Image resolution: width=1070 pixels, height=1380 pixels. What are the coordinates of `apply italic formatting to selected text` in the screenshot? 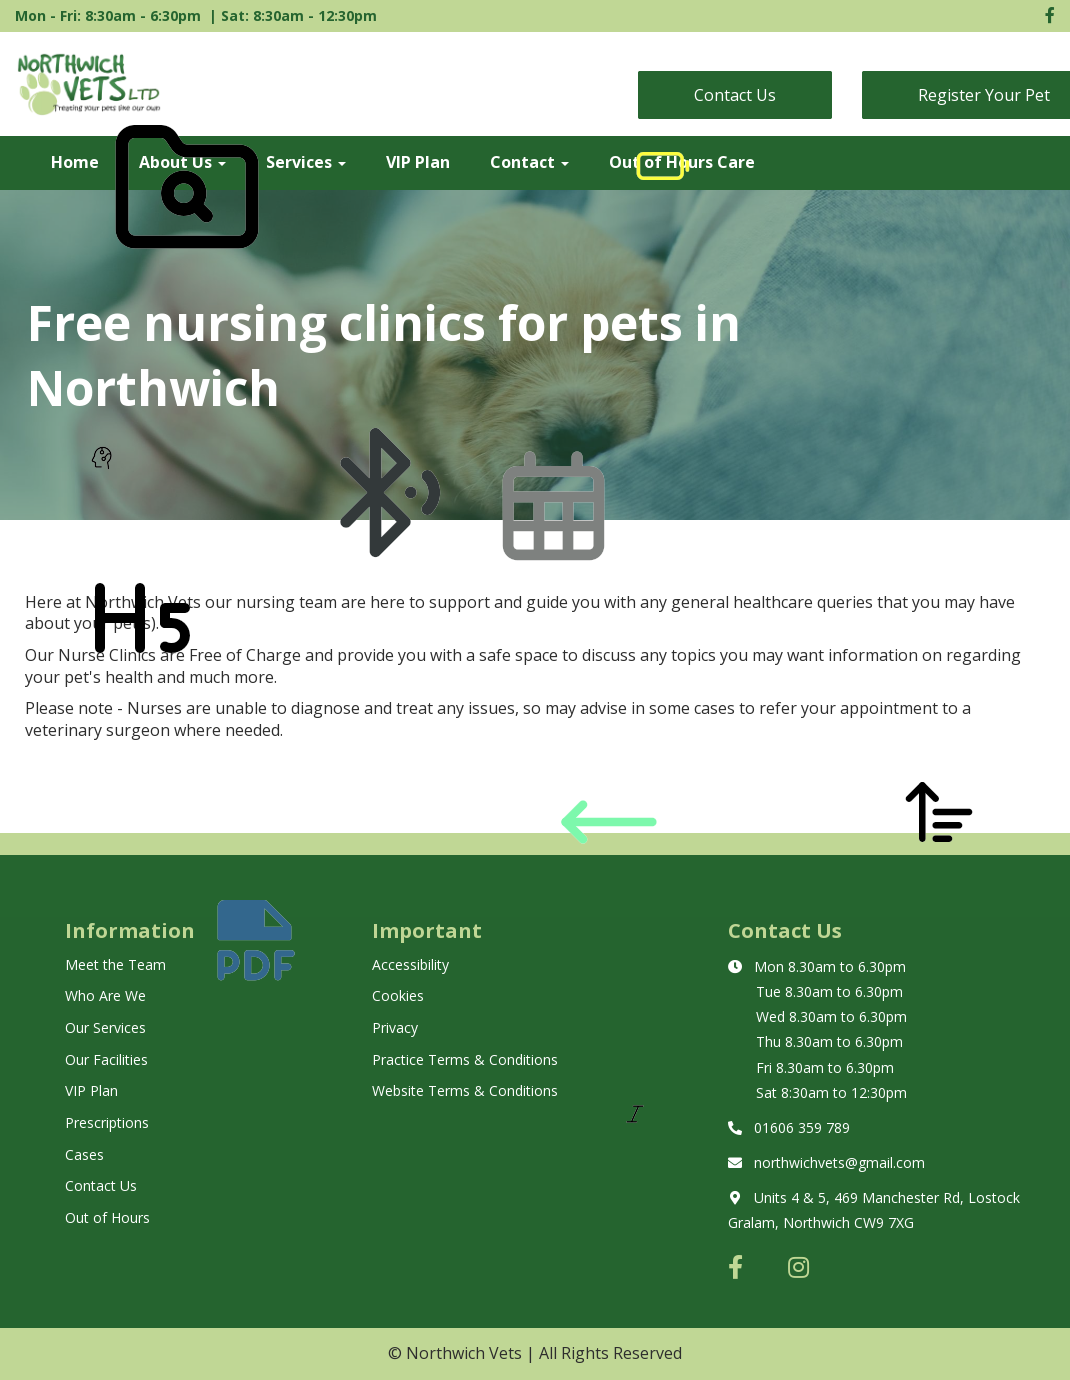 It's located at (635, 1114).